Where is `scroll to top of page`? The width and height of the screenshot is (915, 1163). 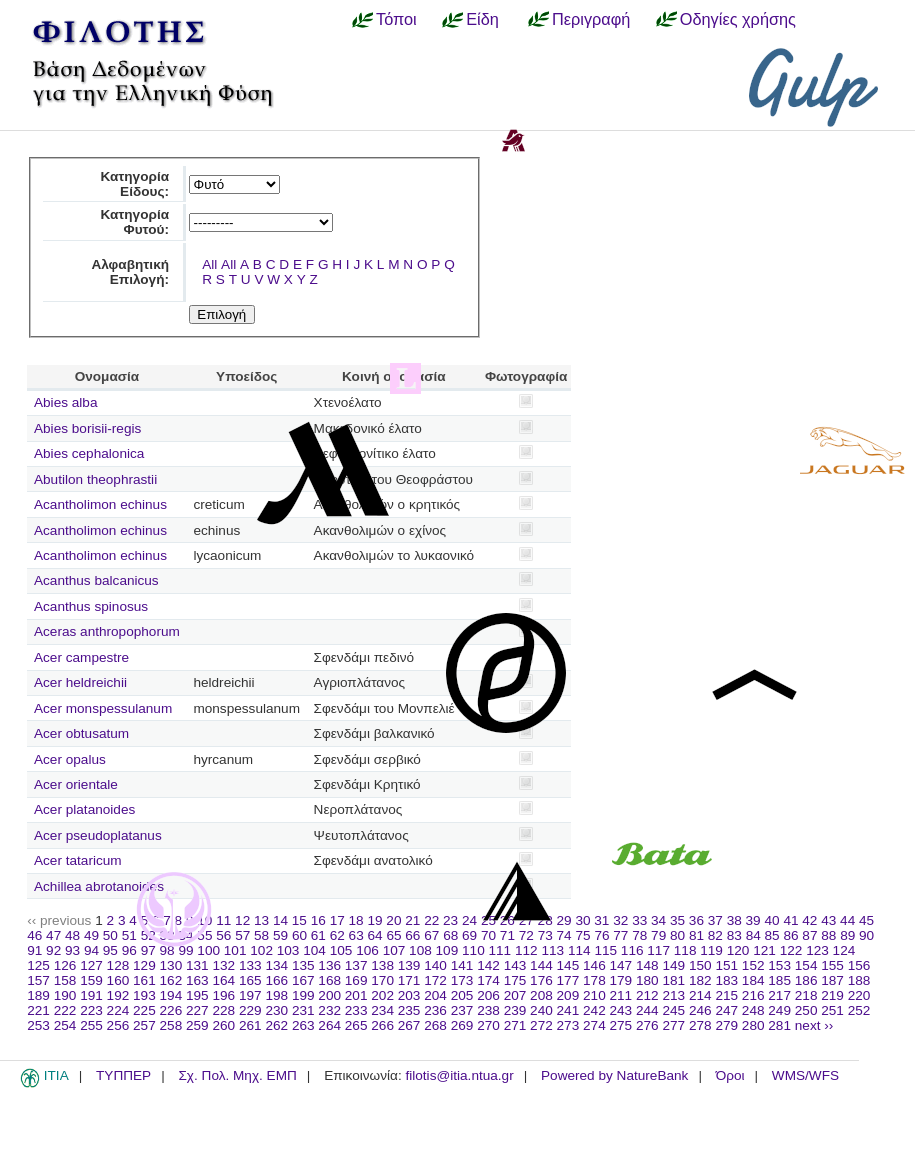
scroll to top of page is located at coordinates (754, 686).